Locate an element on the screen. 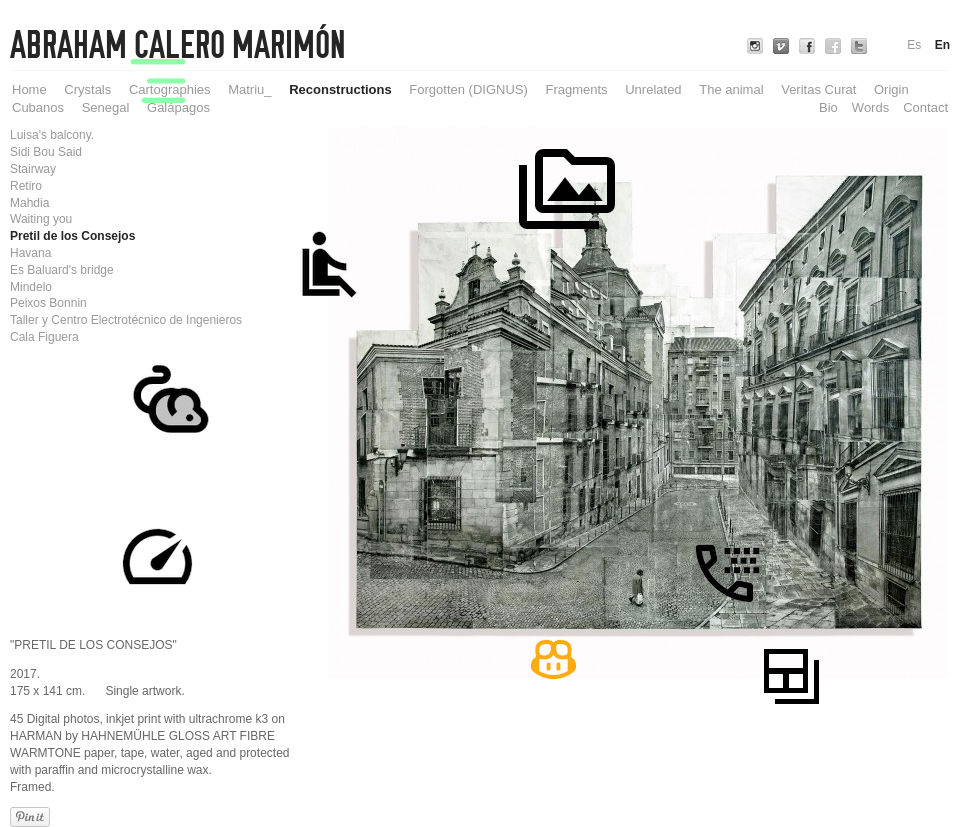 The height and width of the screenshot is (827, 960). create a backup of table data is located at coordinates (791, 676).